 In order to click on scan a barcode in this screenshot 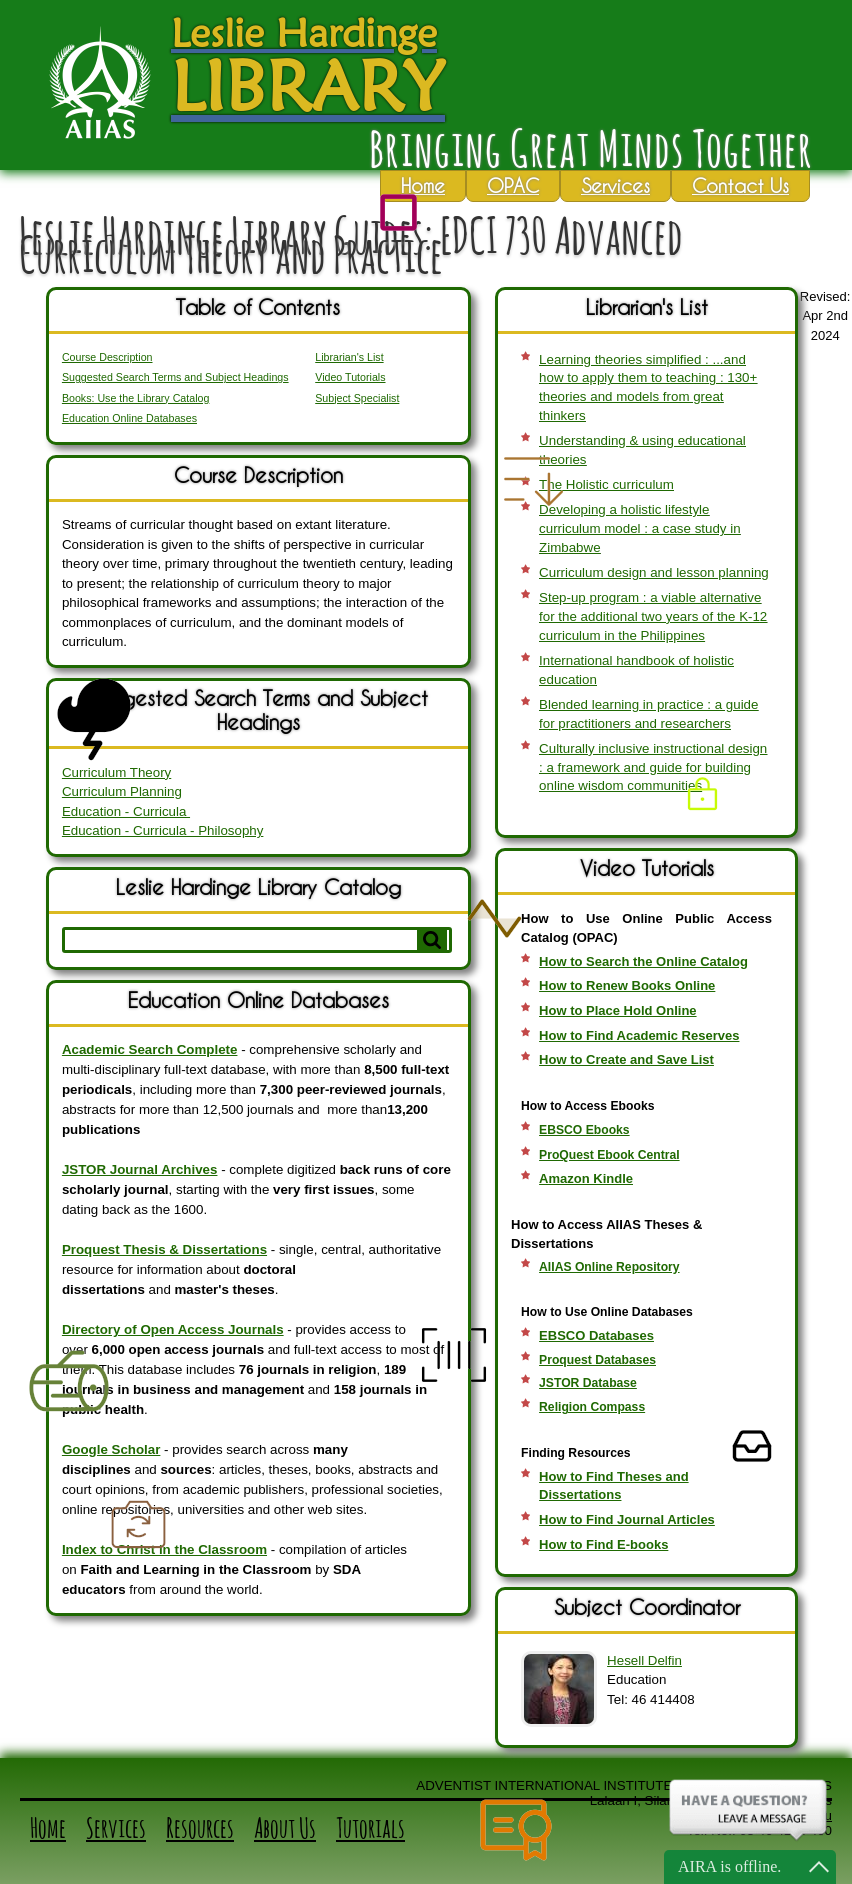, I will do `click(454, 1355)`.